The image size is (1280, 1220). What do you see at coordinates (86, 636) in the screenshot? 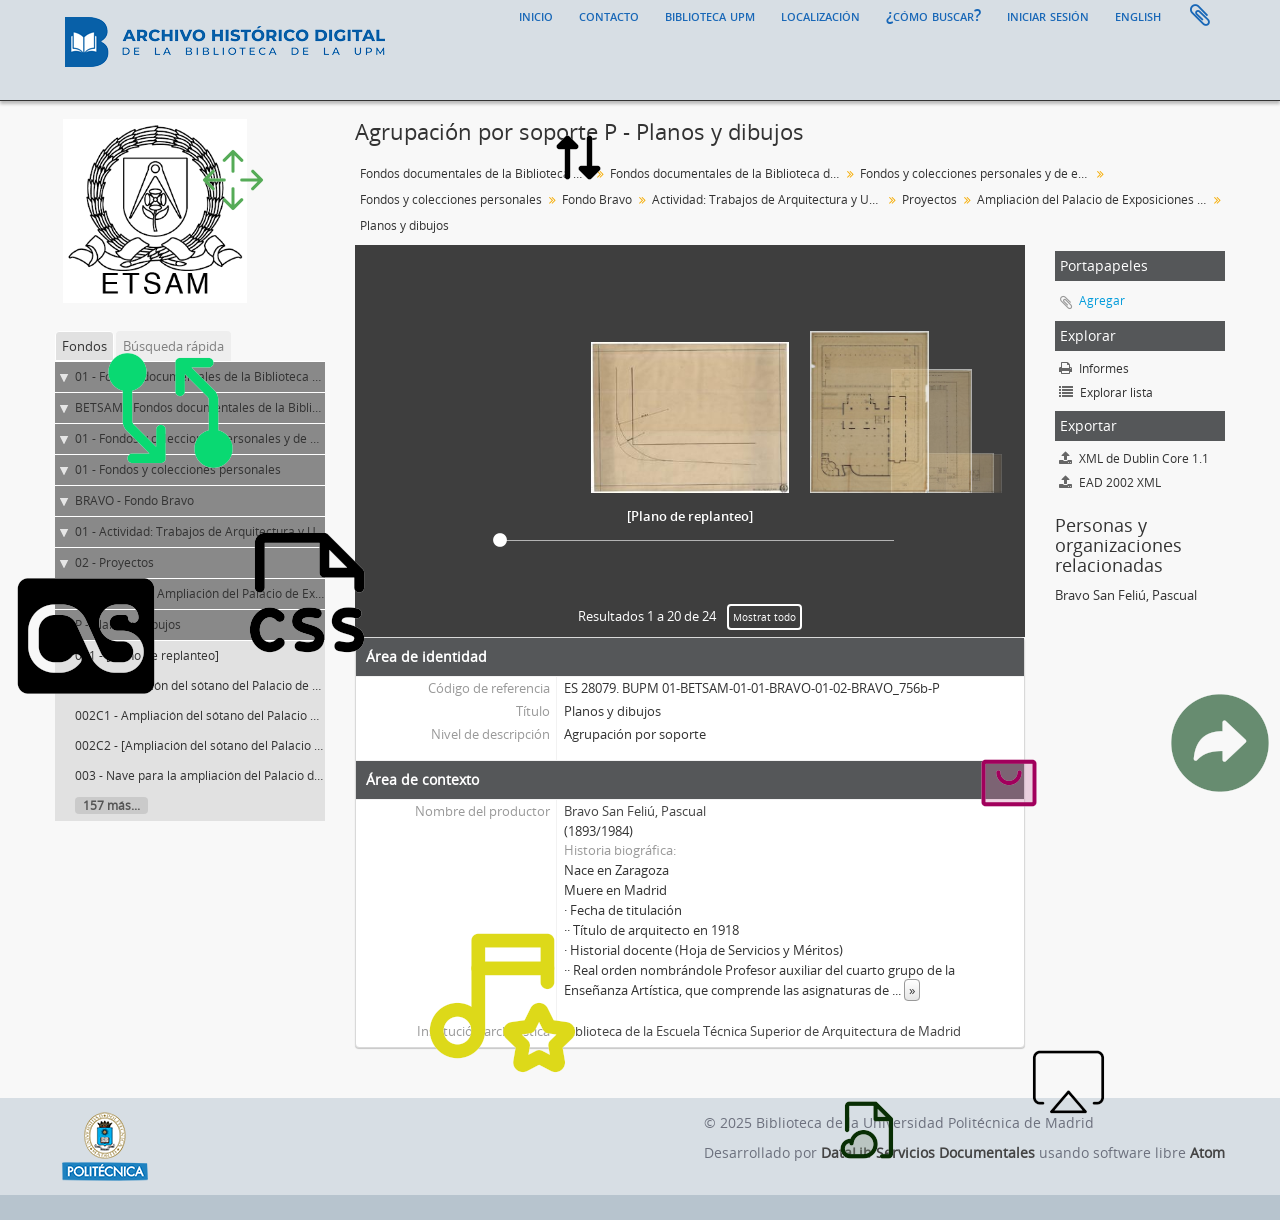
I see `open Last.fm app or website` at bounding box center [86, 636].